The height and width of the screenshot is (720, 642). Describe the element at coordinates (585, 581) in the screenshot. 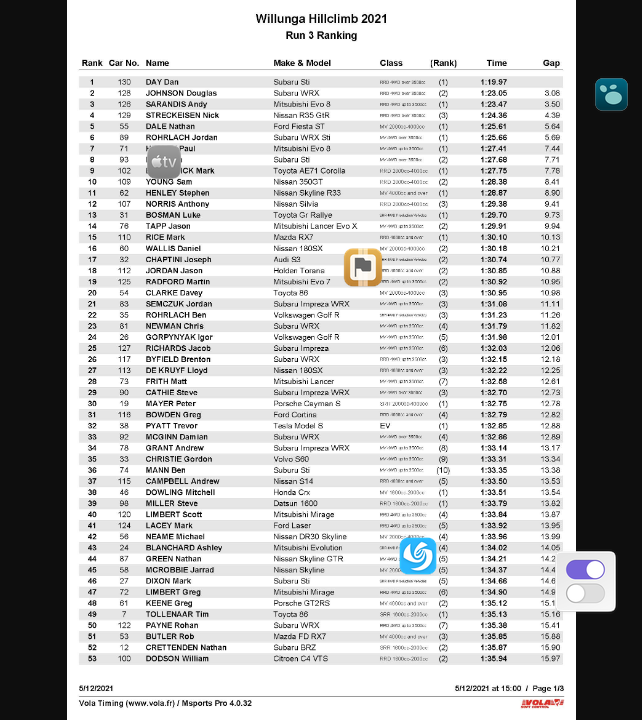

I see `open unity tweak tool settings` at that location.